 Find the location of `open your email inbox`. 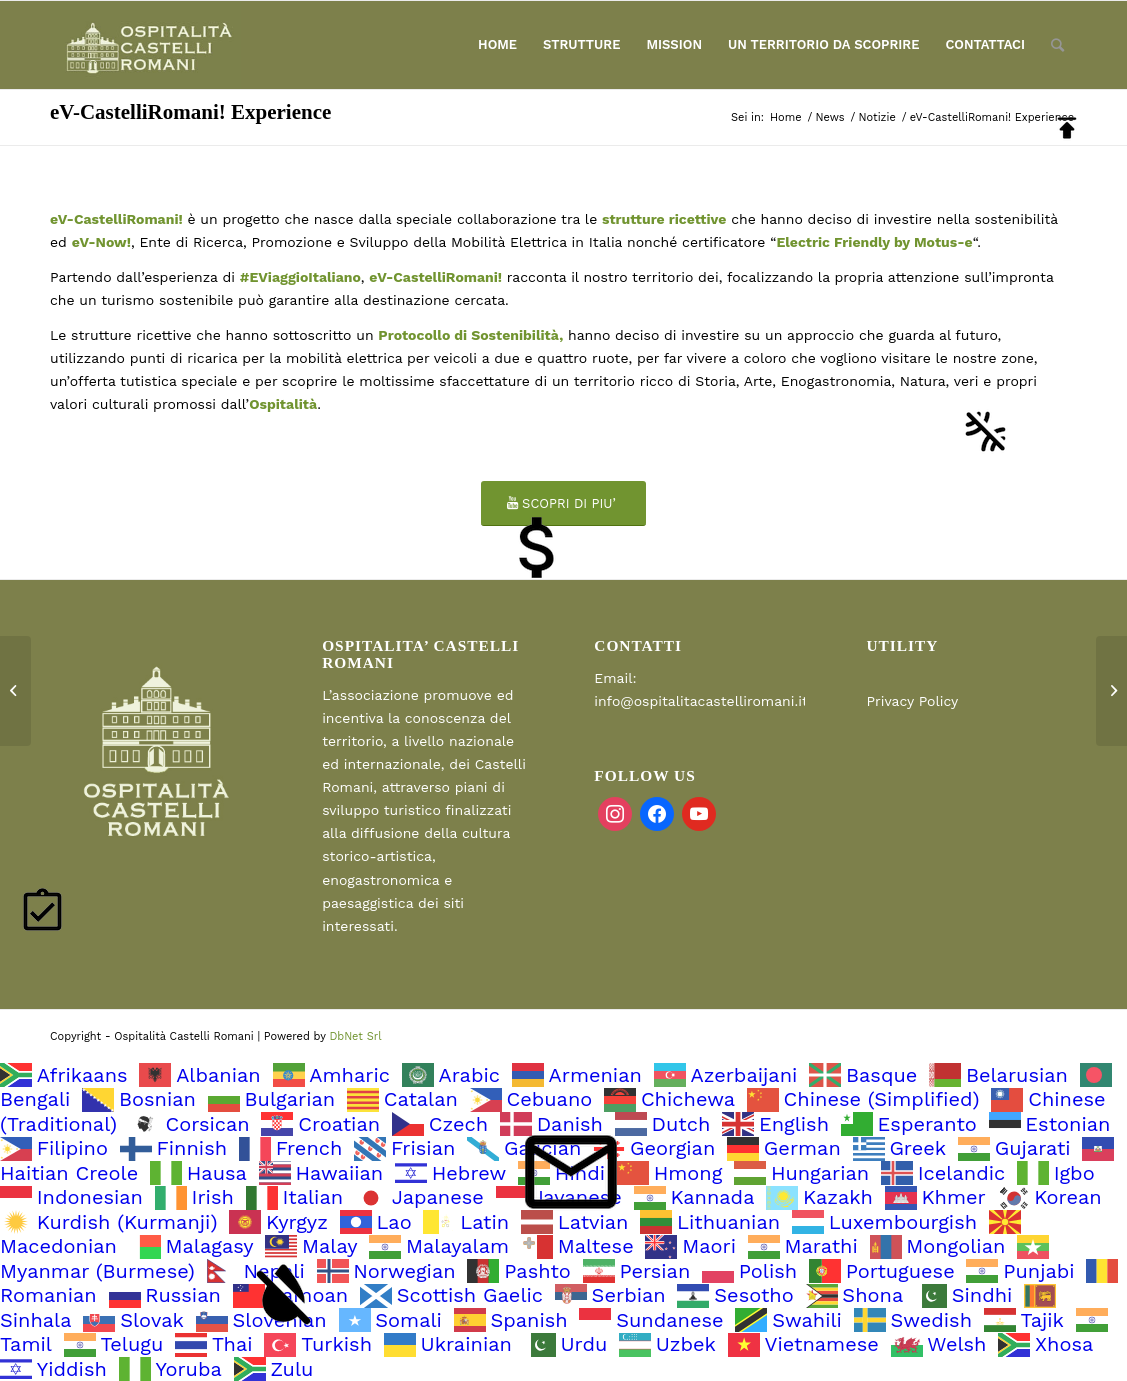

open your email inbox is located at coordinates (571, 1172).